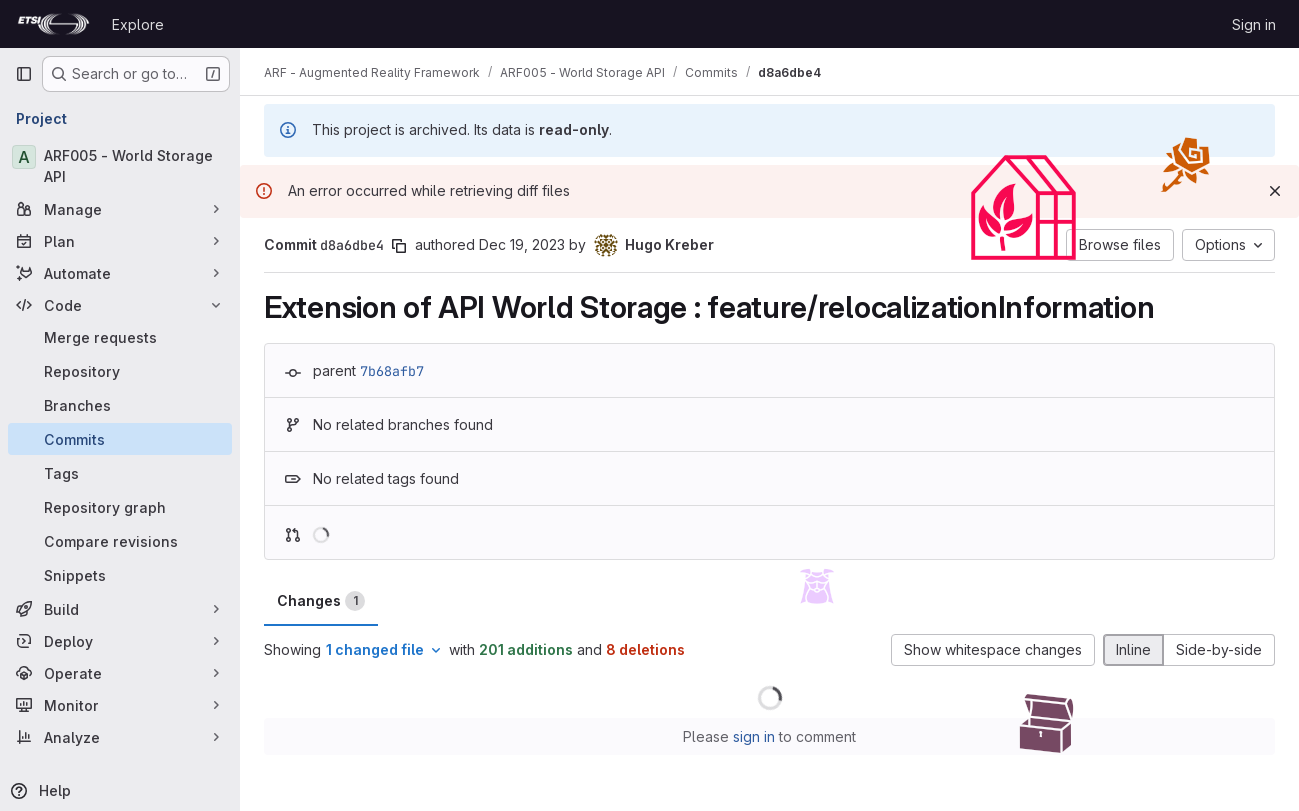  What do you see at coordinates (817, 586) in the screenshot?
I see `equip armor or cape to character` at bounding box center [817, 586].